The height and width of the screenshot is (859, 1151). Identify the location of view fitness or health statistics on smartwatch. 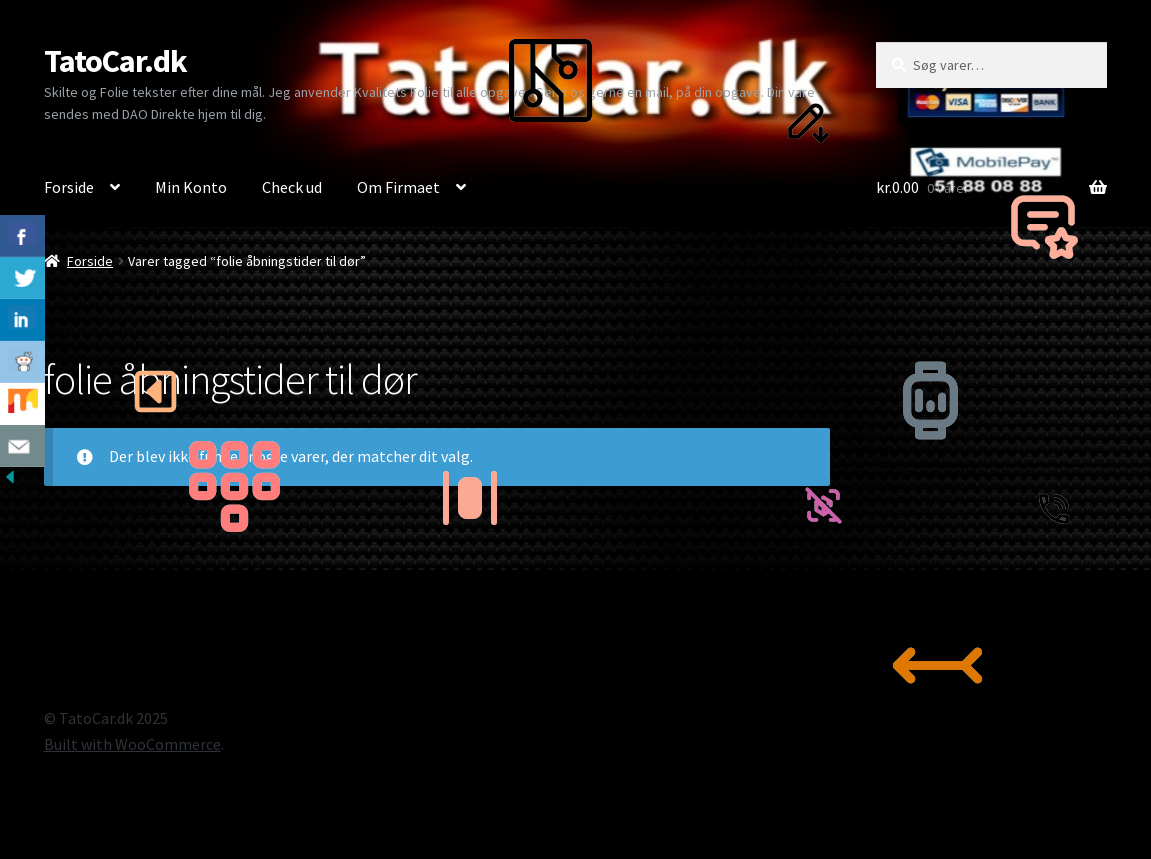
(930, 400).